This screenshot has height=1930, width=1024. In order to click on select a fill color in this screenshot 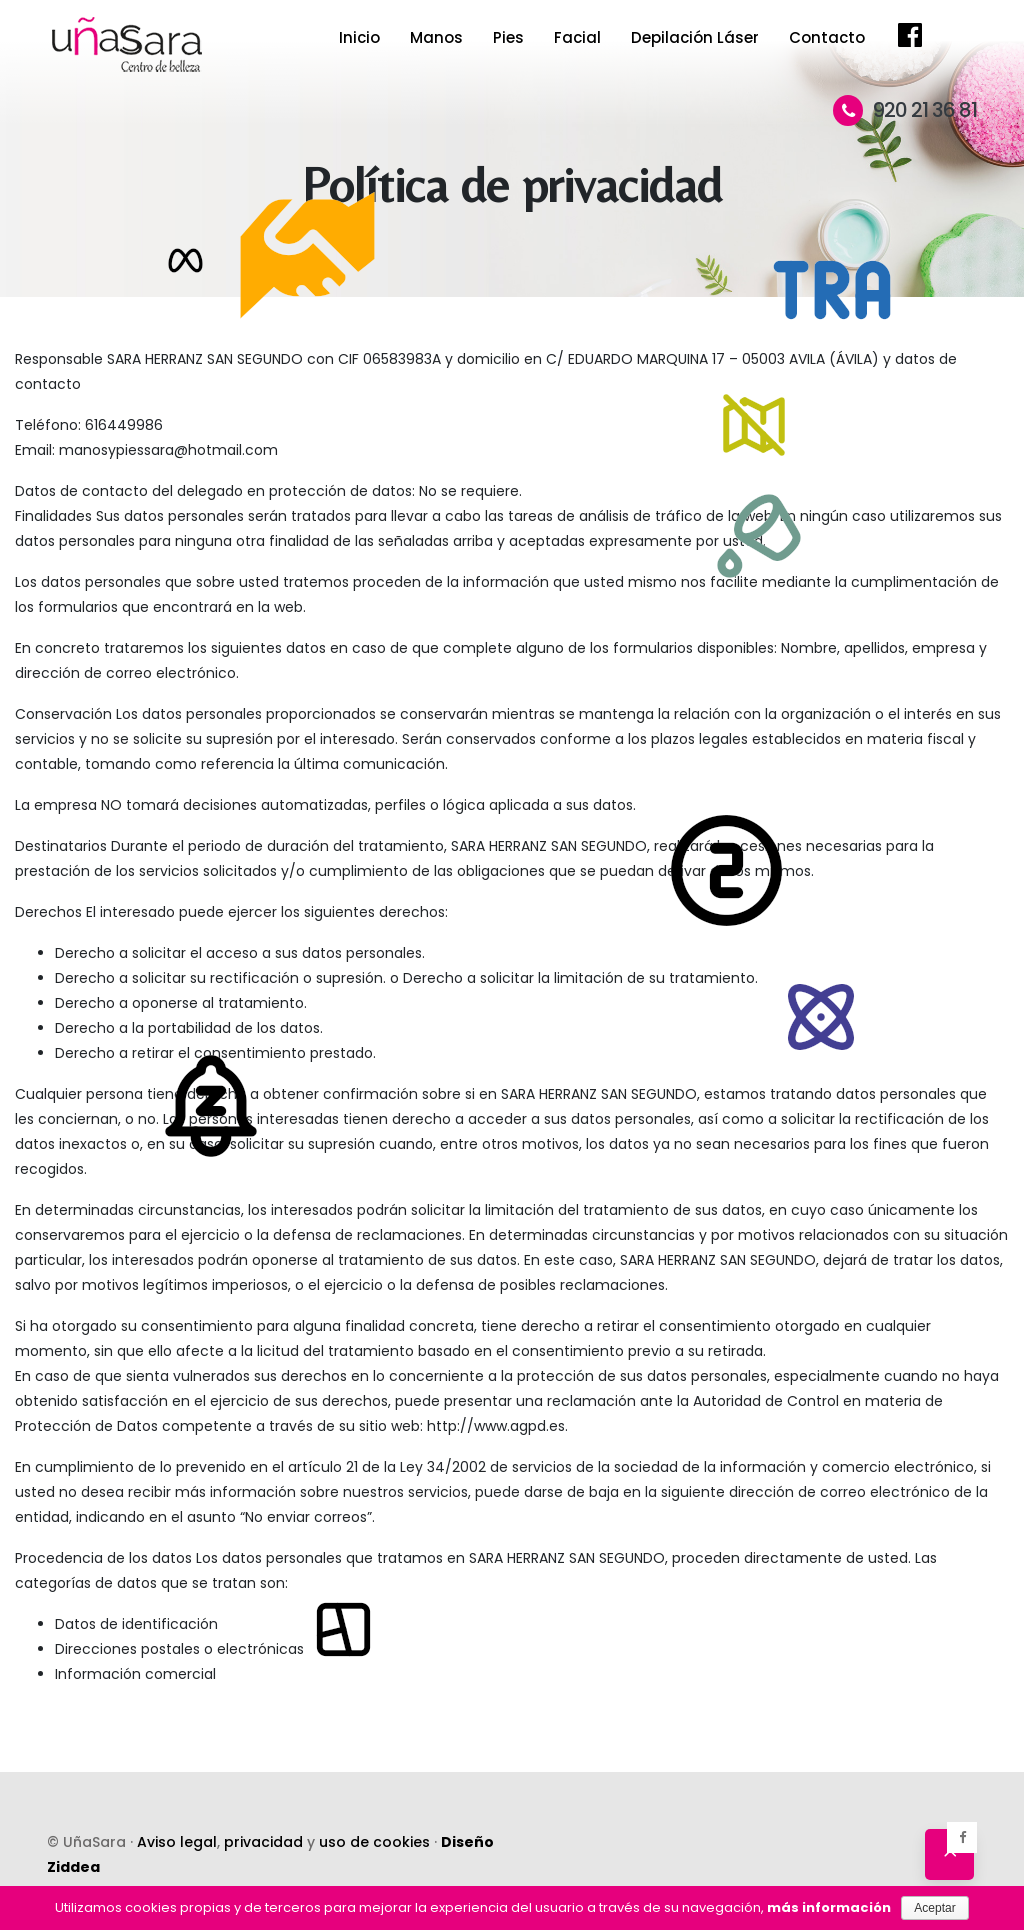, I will do `click(759, 536)`.